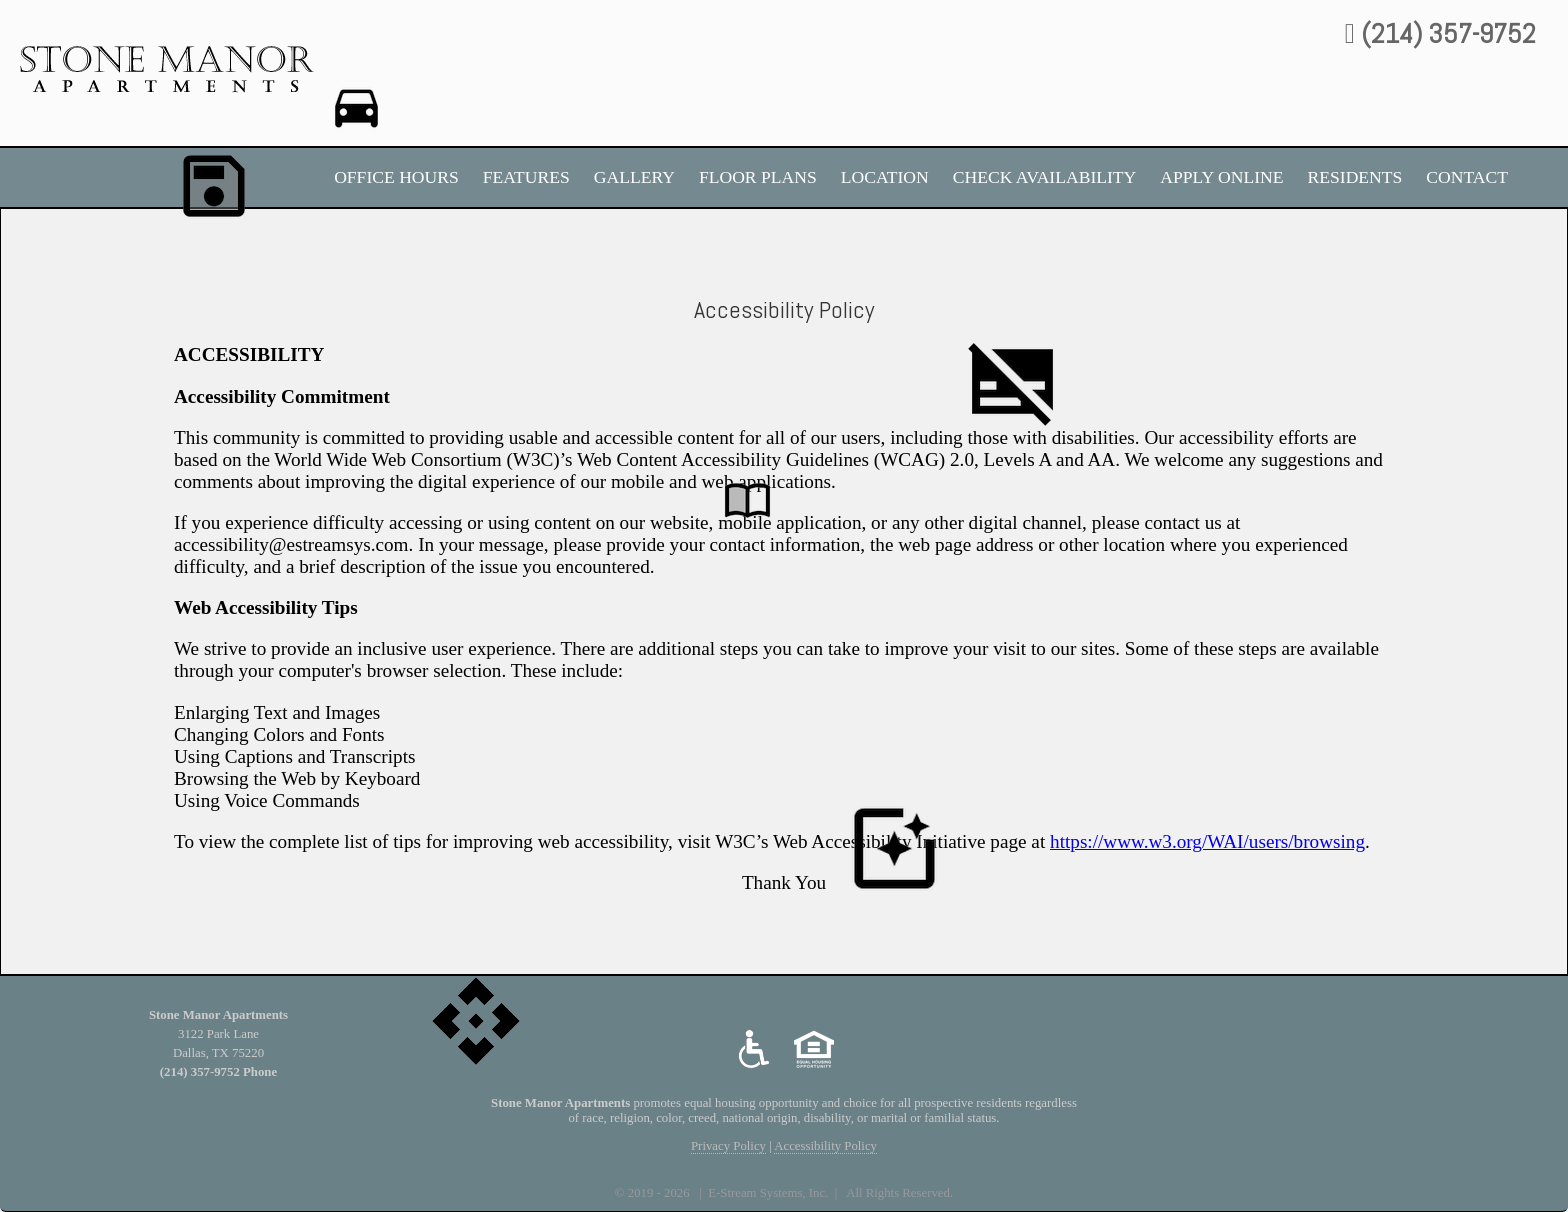  Describe the element at coordinates (1012, 381) in the screenshot. I see `turn off subtitles or closed captions` at that location.